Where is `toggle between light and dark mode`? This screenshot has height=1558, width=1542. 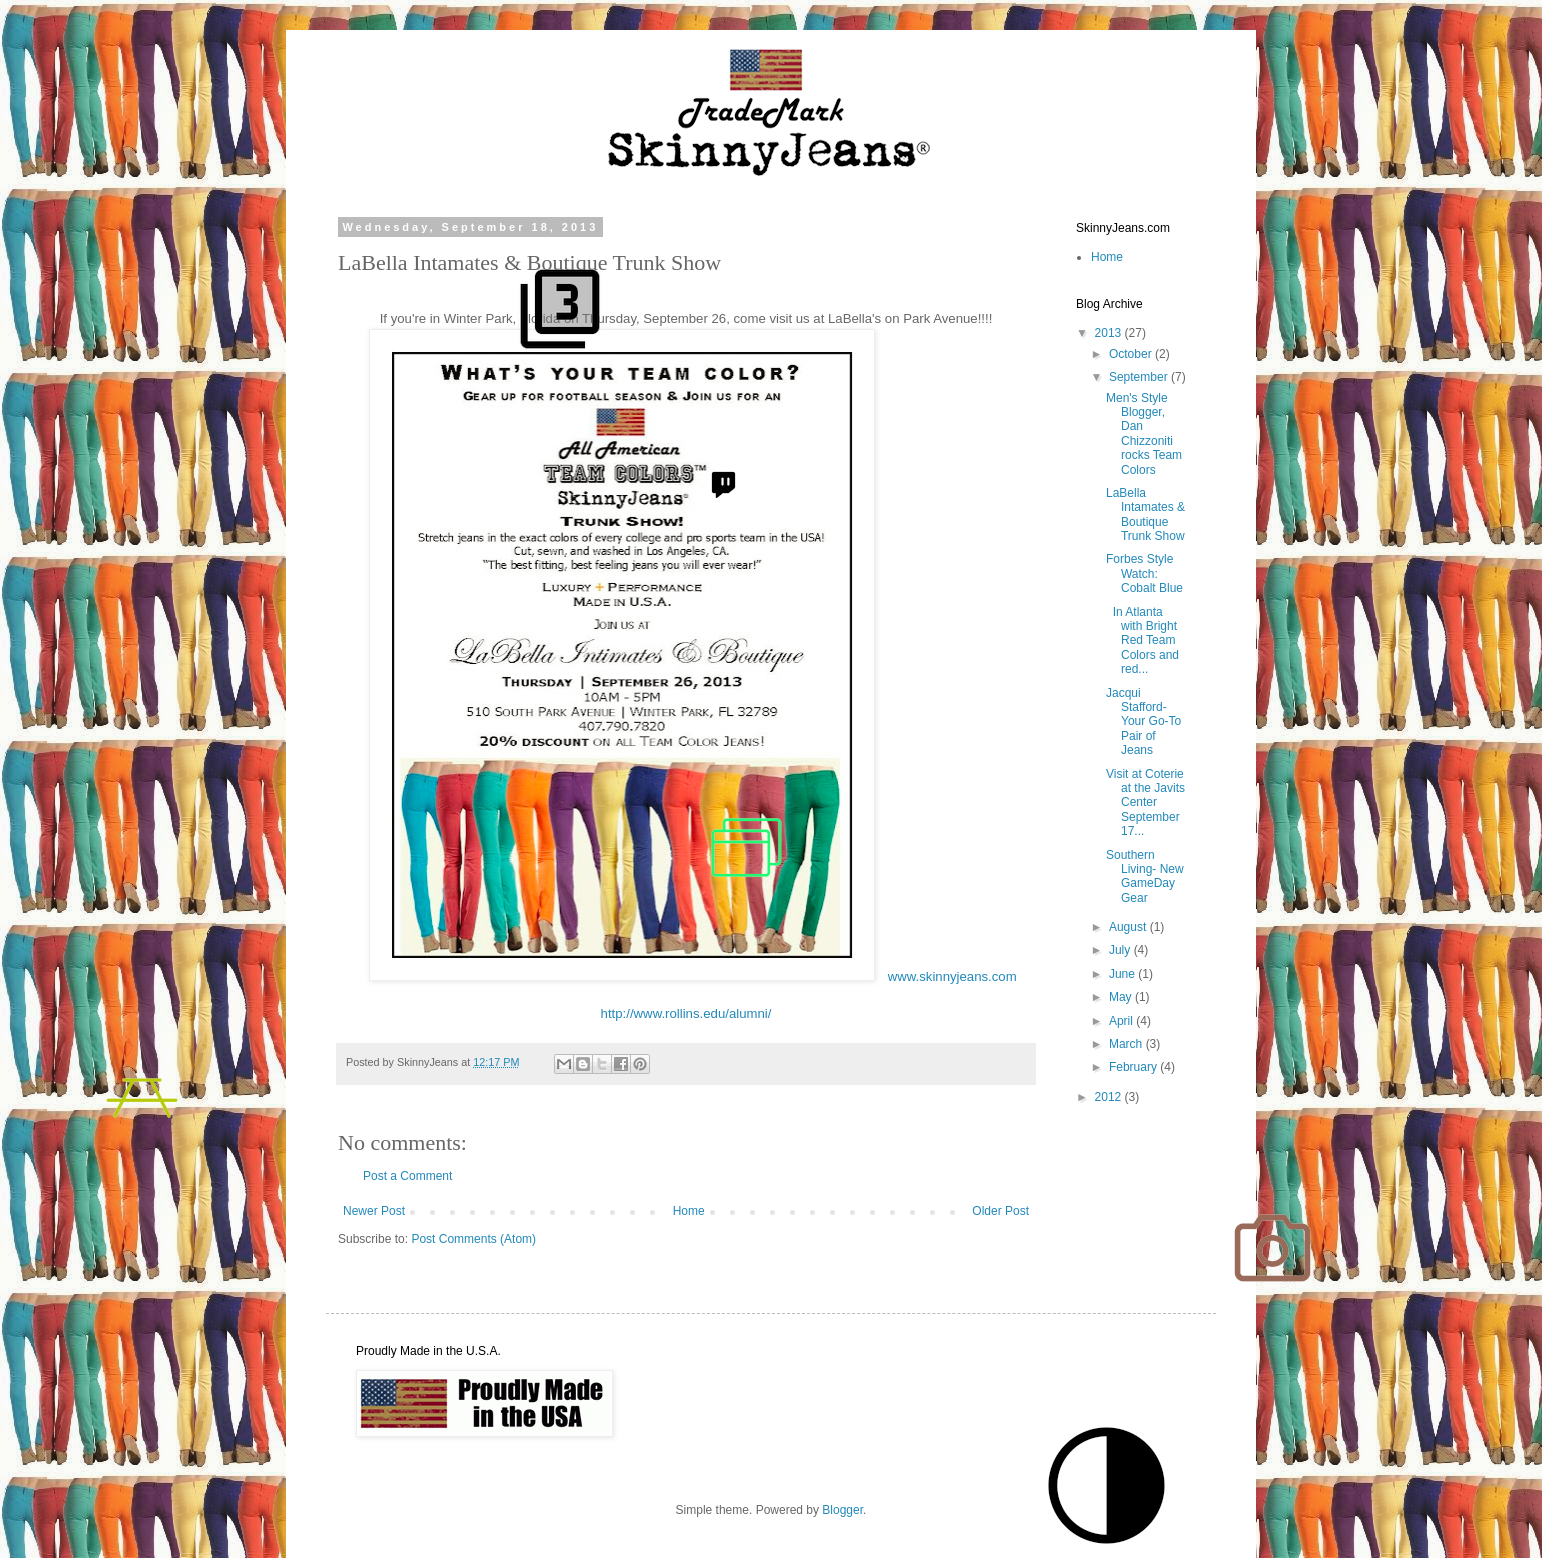 toggle between light and dark mode is located at coordinates (1106, 1485).